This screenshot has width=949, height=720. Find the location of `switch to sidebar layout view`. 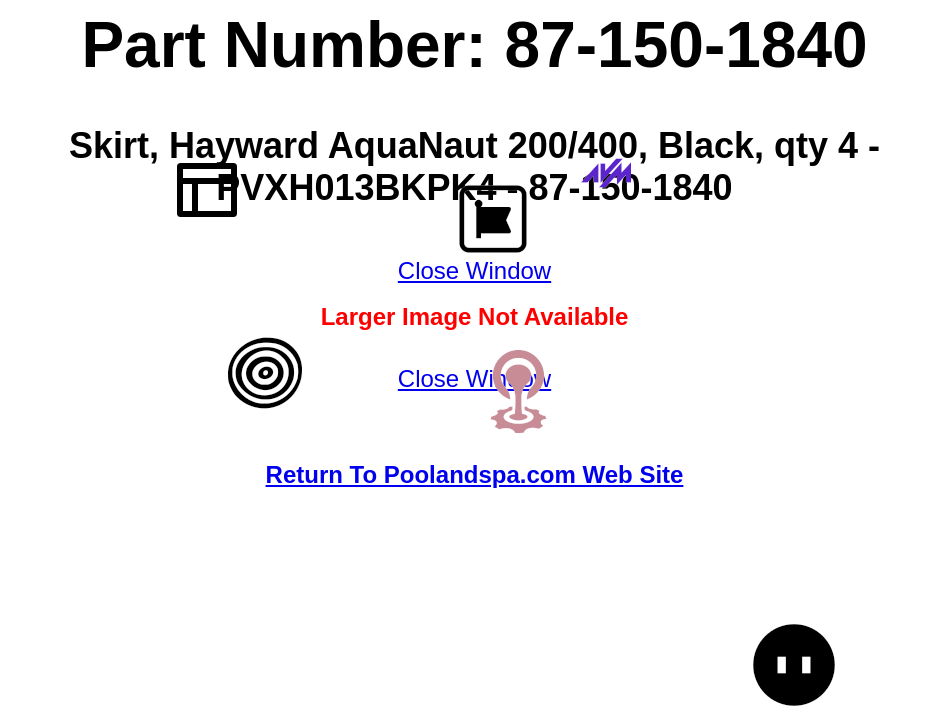

switch to sidebar layout view is located at coordinates (207, 190).